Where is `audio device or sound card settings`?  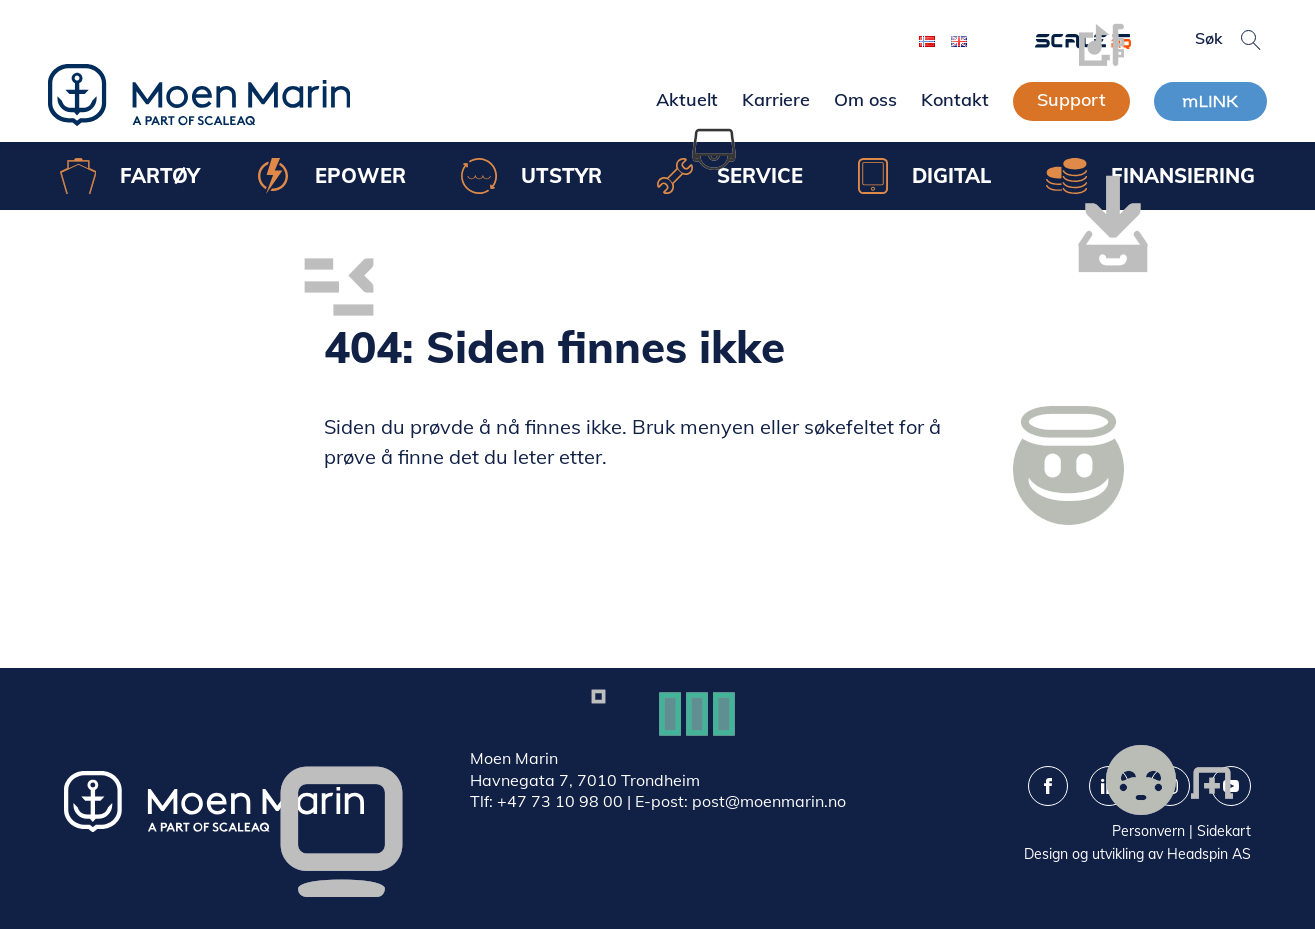 audio device or sound card settings is located at coordinates (1101, 43).